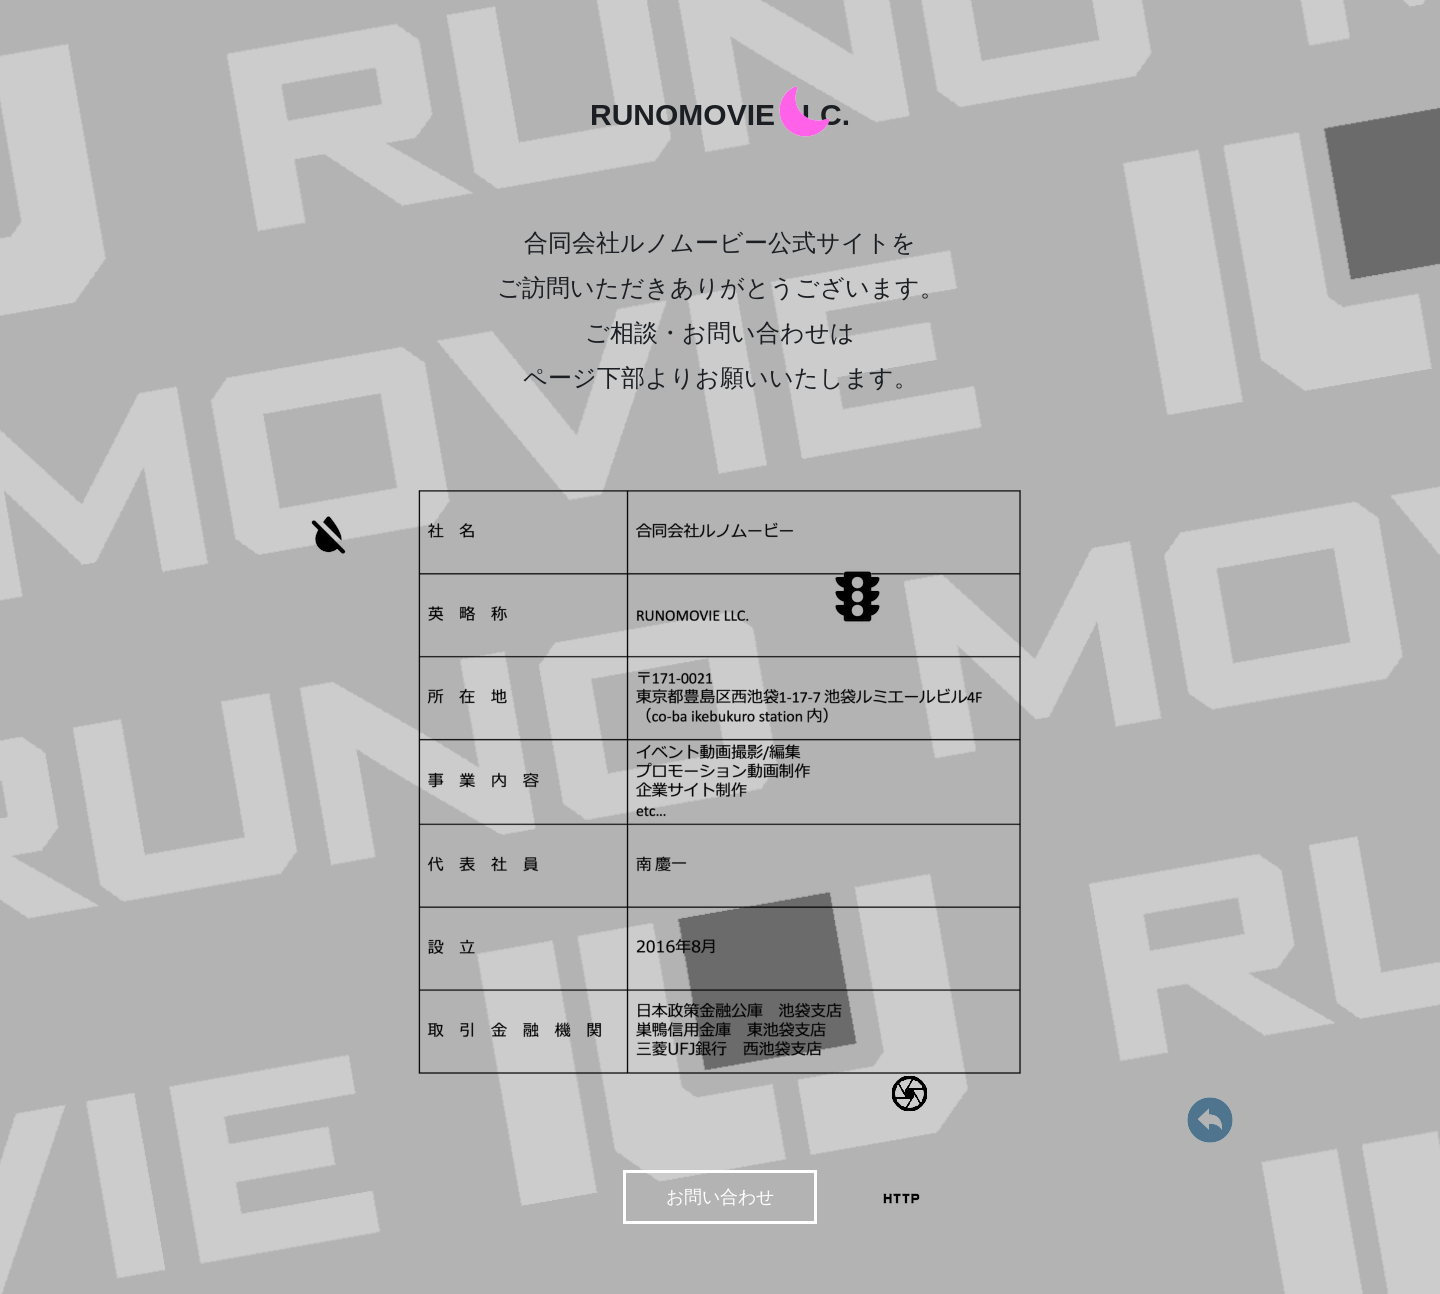  What do you see at coordinates (909, 1093) in the screenshot?
I see `open camera to take a photo` at bounding box center [909, 1093].